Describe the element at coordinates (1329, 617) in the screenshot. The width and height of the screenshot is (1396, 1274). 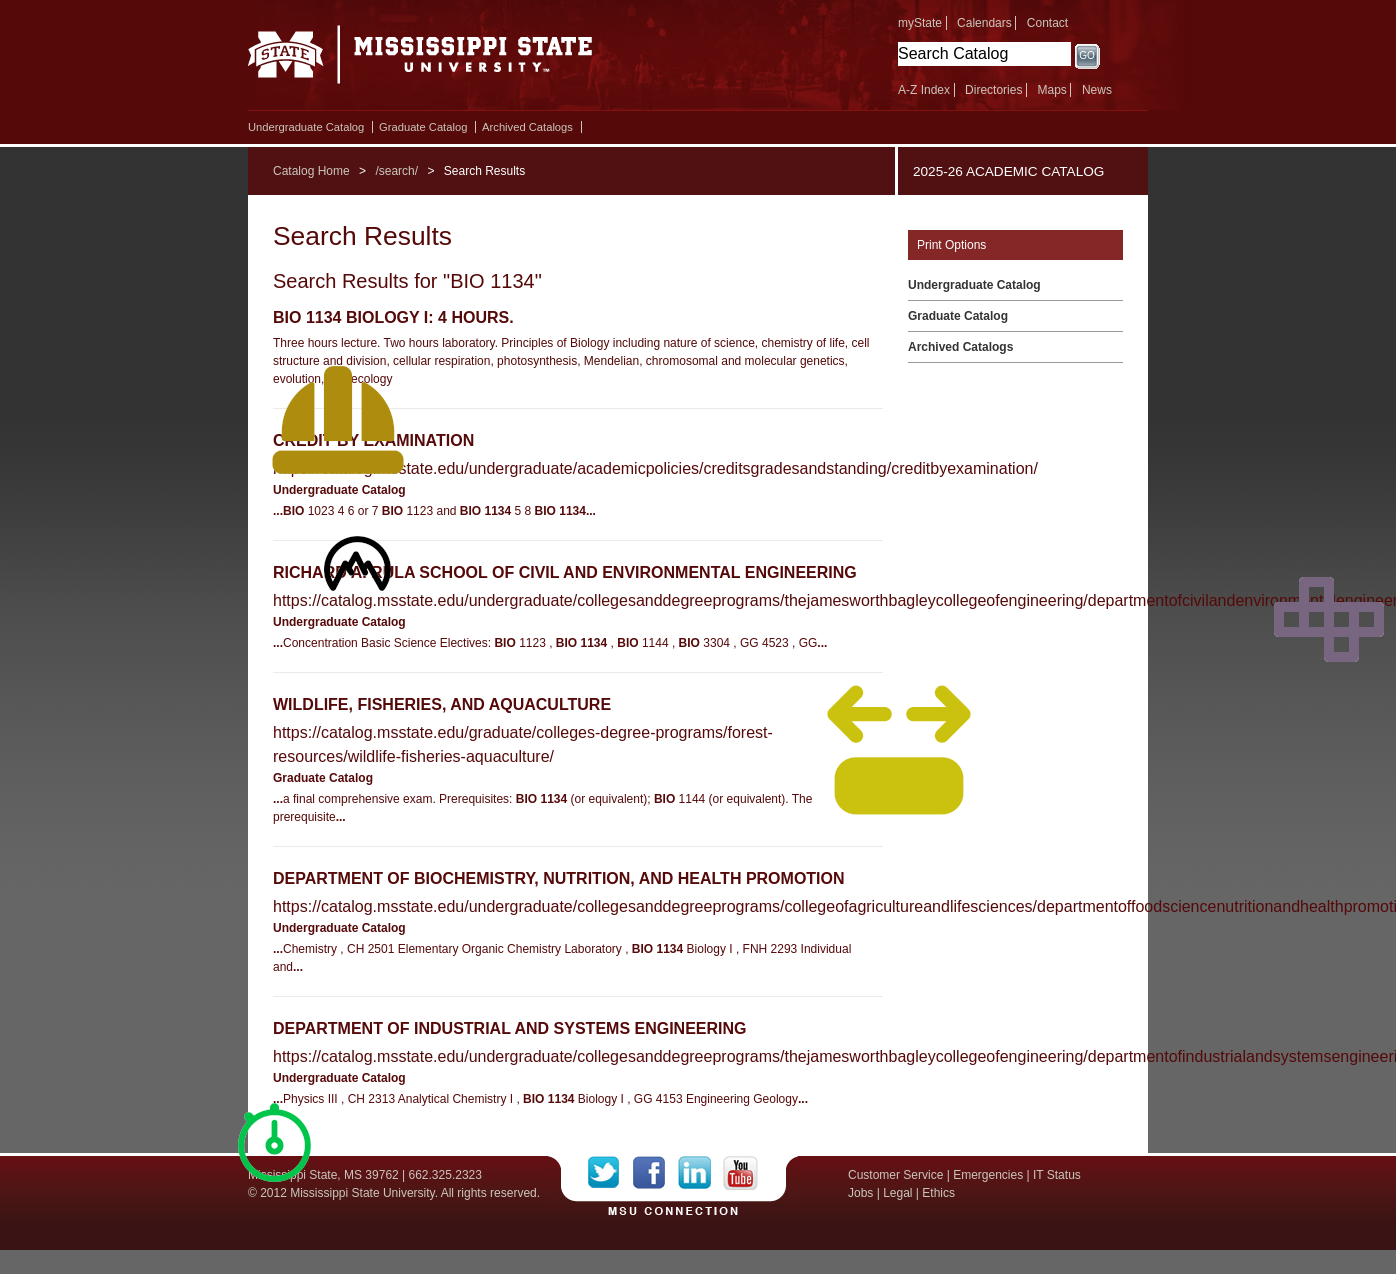
I see `view 3d model unfolded net` at that location.